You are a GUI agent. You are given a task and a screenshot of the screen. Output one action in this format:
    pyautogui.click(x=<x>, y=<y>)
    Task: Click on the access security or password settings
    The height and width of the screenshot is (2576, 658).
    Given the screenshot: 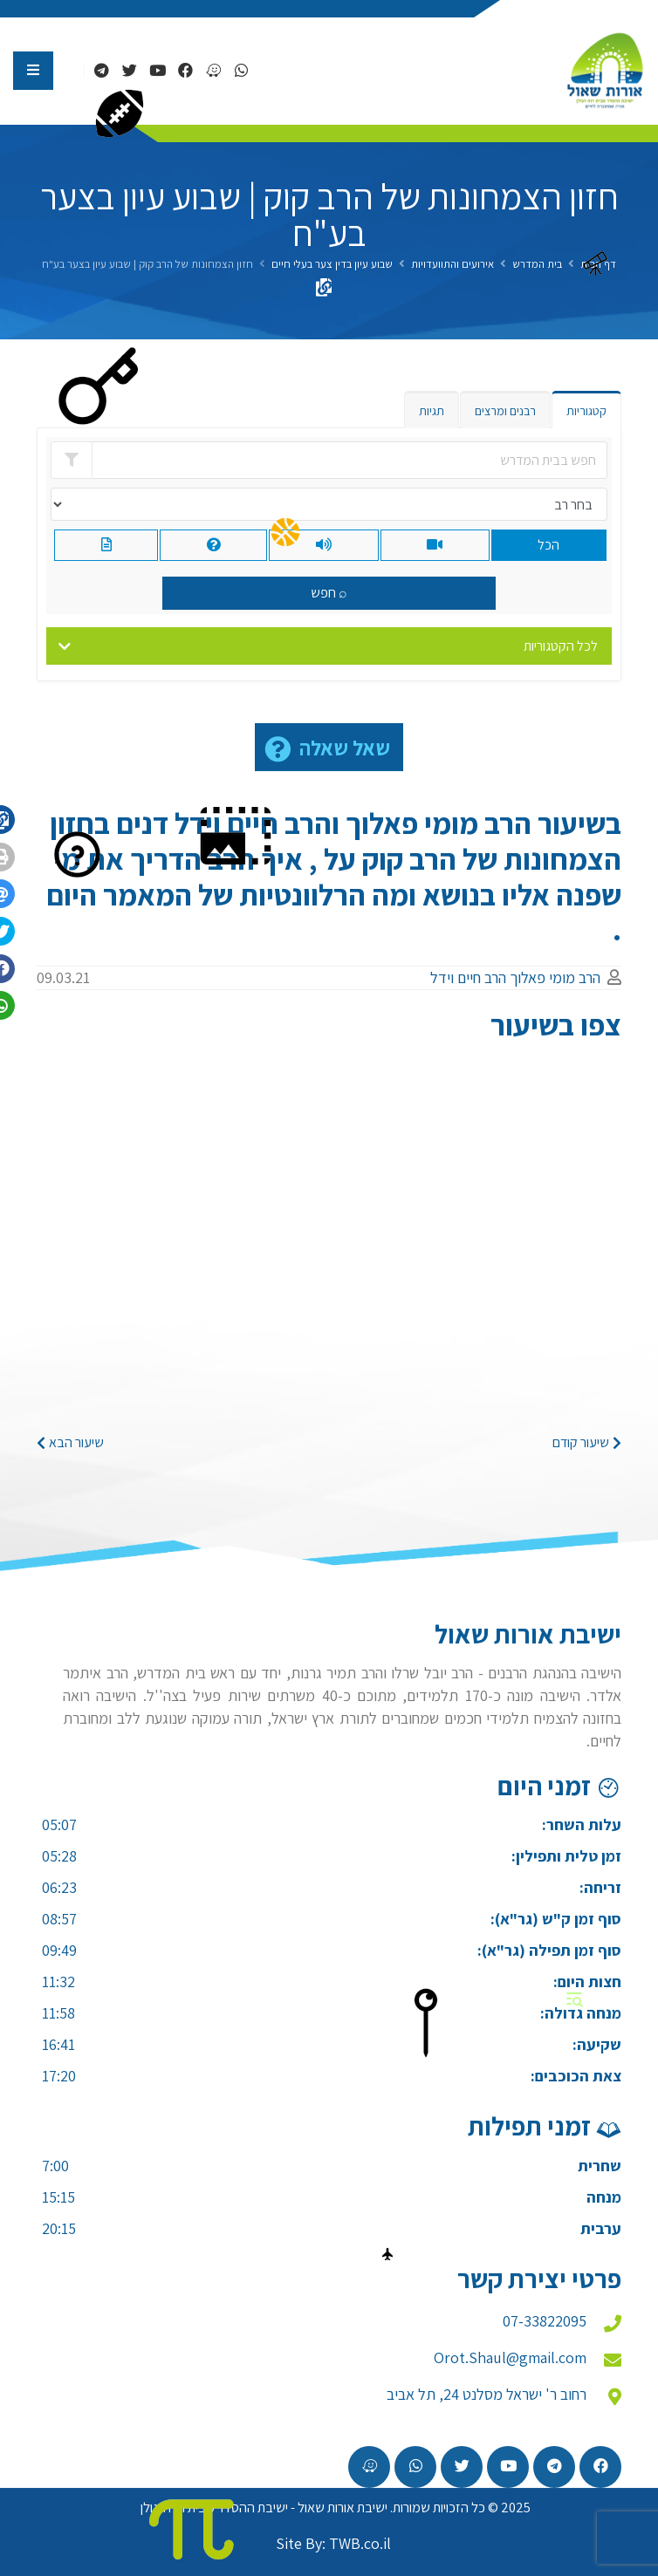 What is the action you would take?
    pyautogui.click(x=99, y=387)
    